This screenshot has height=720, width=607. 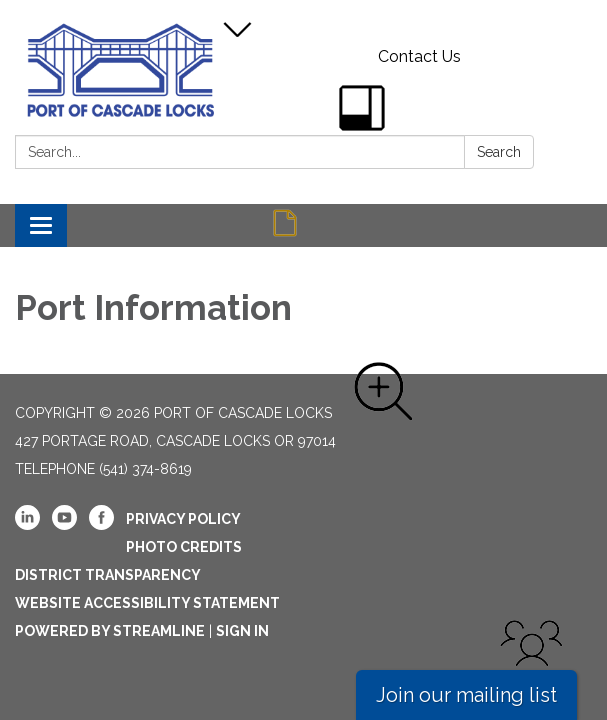 What do you see at coordinates (362, 108) in the screenshot?
I see `toggle left sidebar panel` at bounding box center [362, 108].